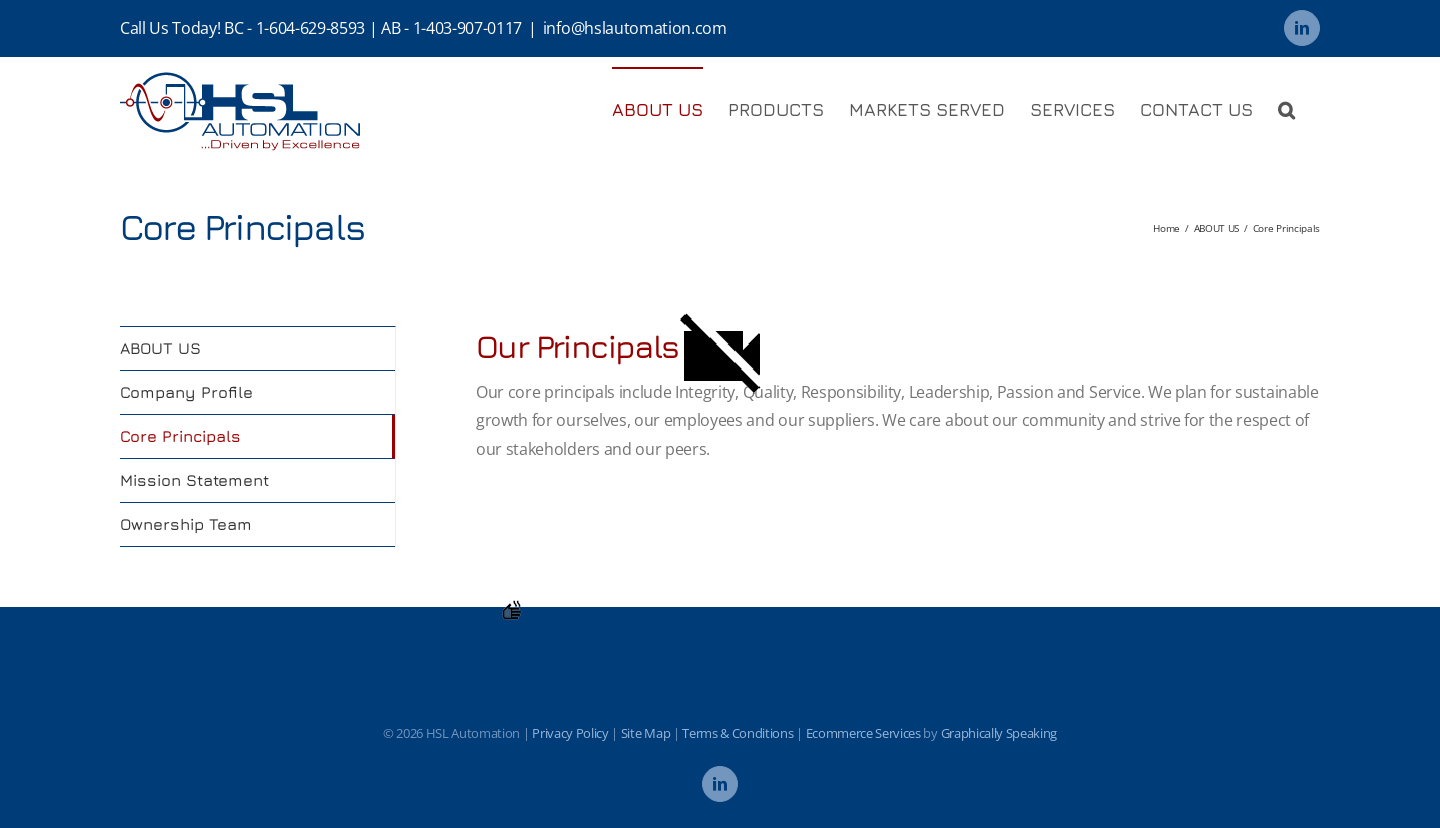 Image resolution: width=1440 pixels, height=828 pixels. I want to click on turn off camera or disable video, so click(722, 356).